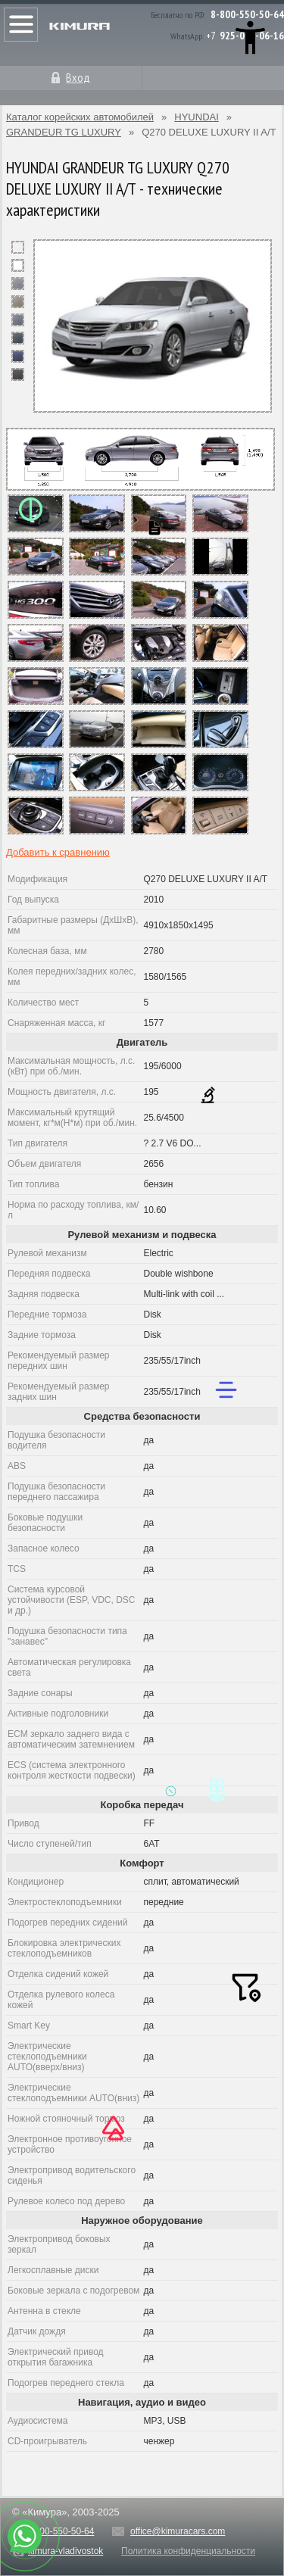 This screenshot has height=2576, width=284. I want to click on pin or save current filter settings, so click(245, 1986).